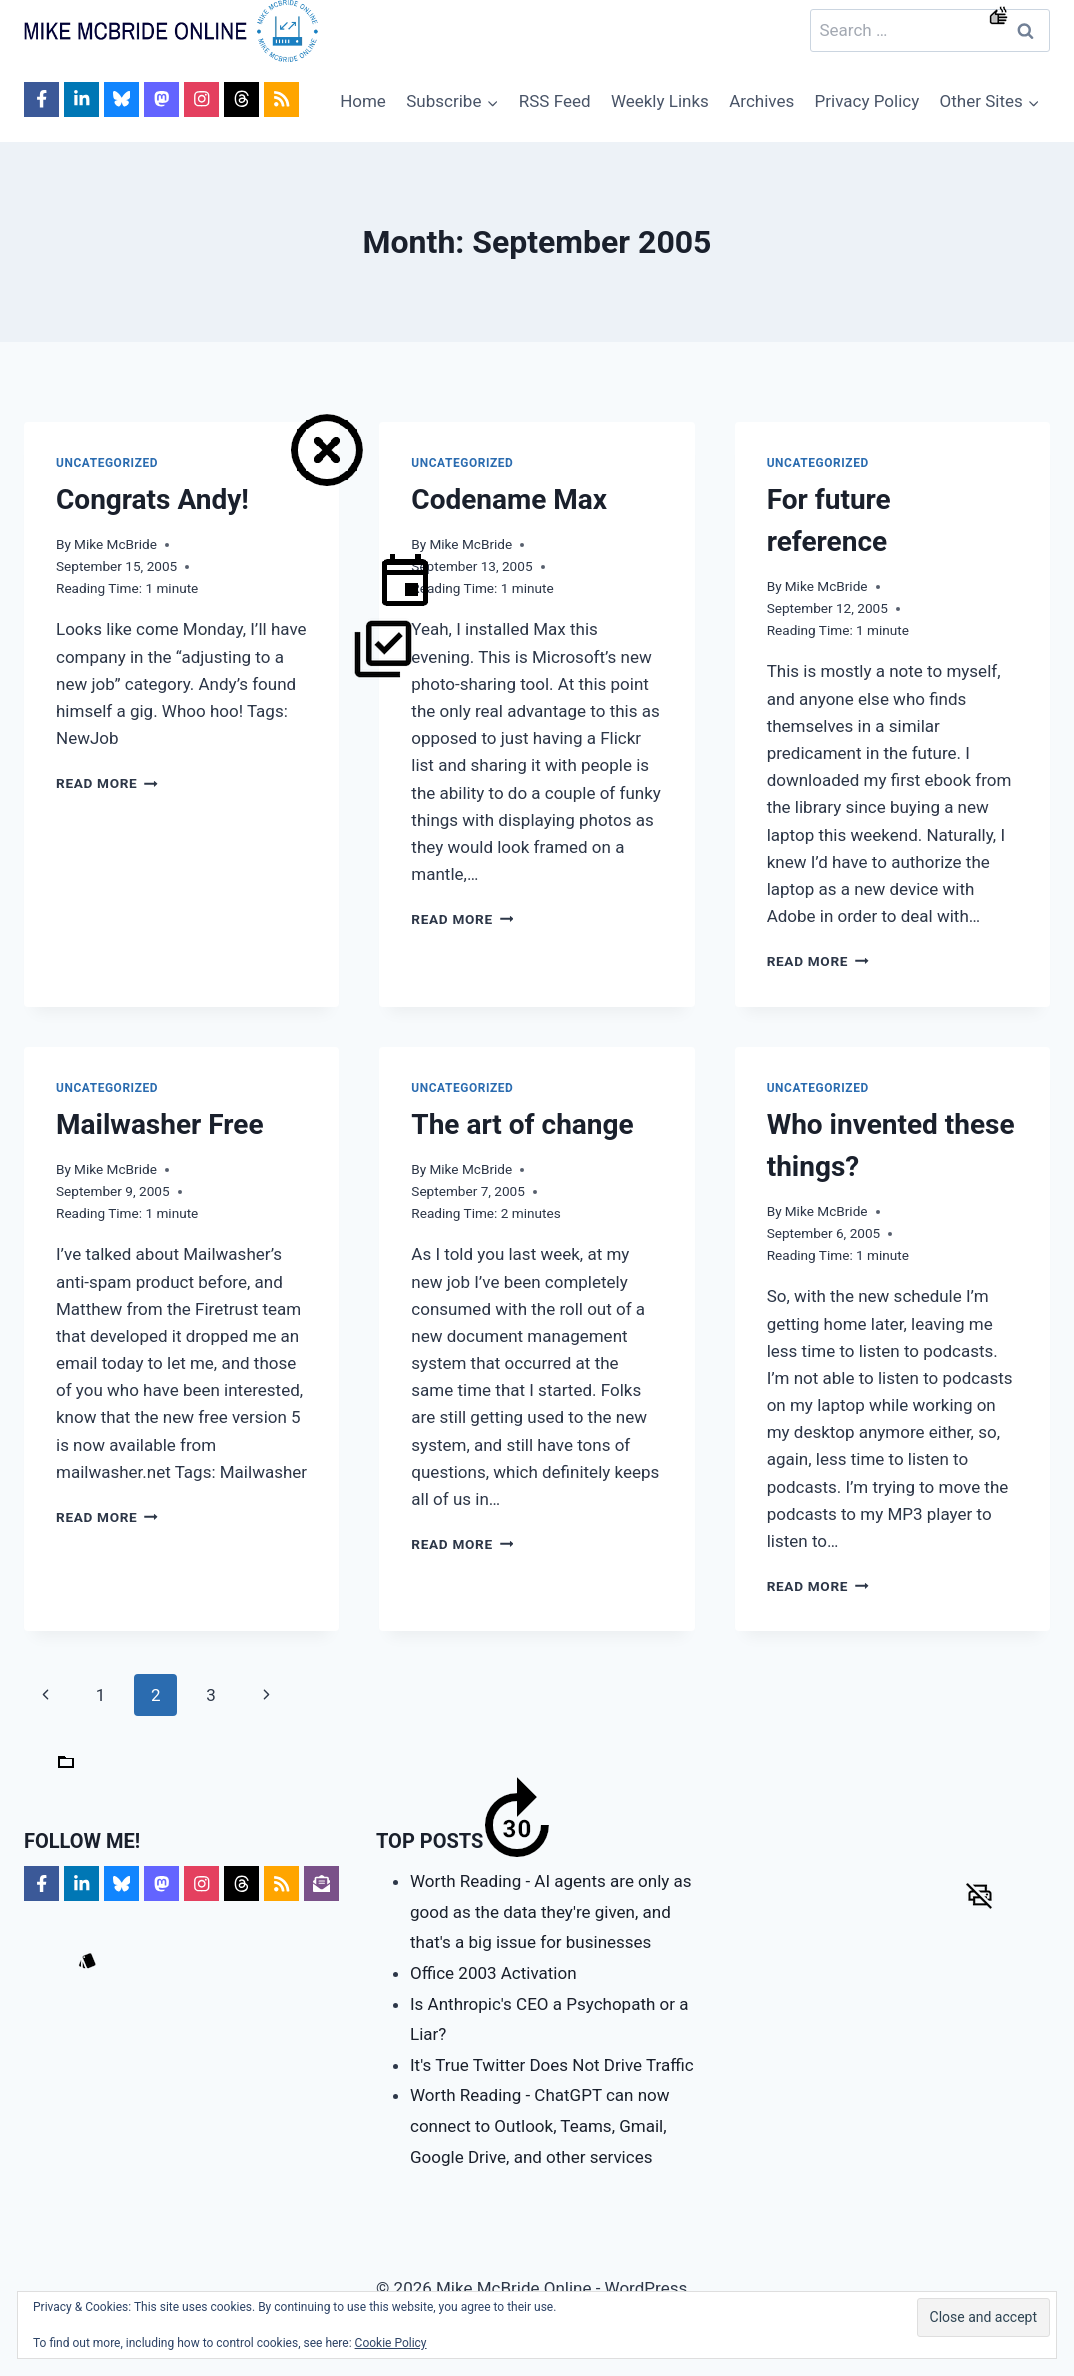 The height and width of the screenshot is (2376, 1074). I want to click on view calendar or scheduled events, so click(405, 580).